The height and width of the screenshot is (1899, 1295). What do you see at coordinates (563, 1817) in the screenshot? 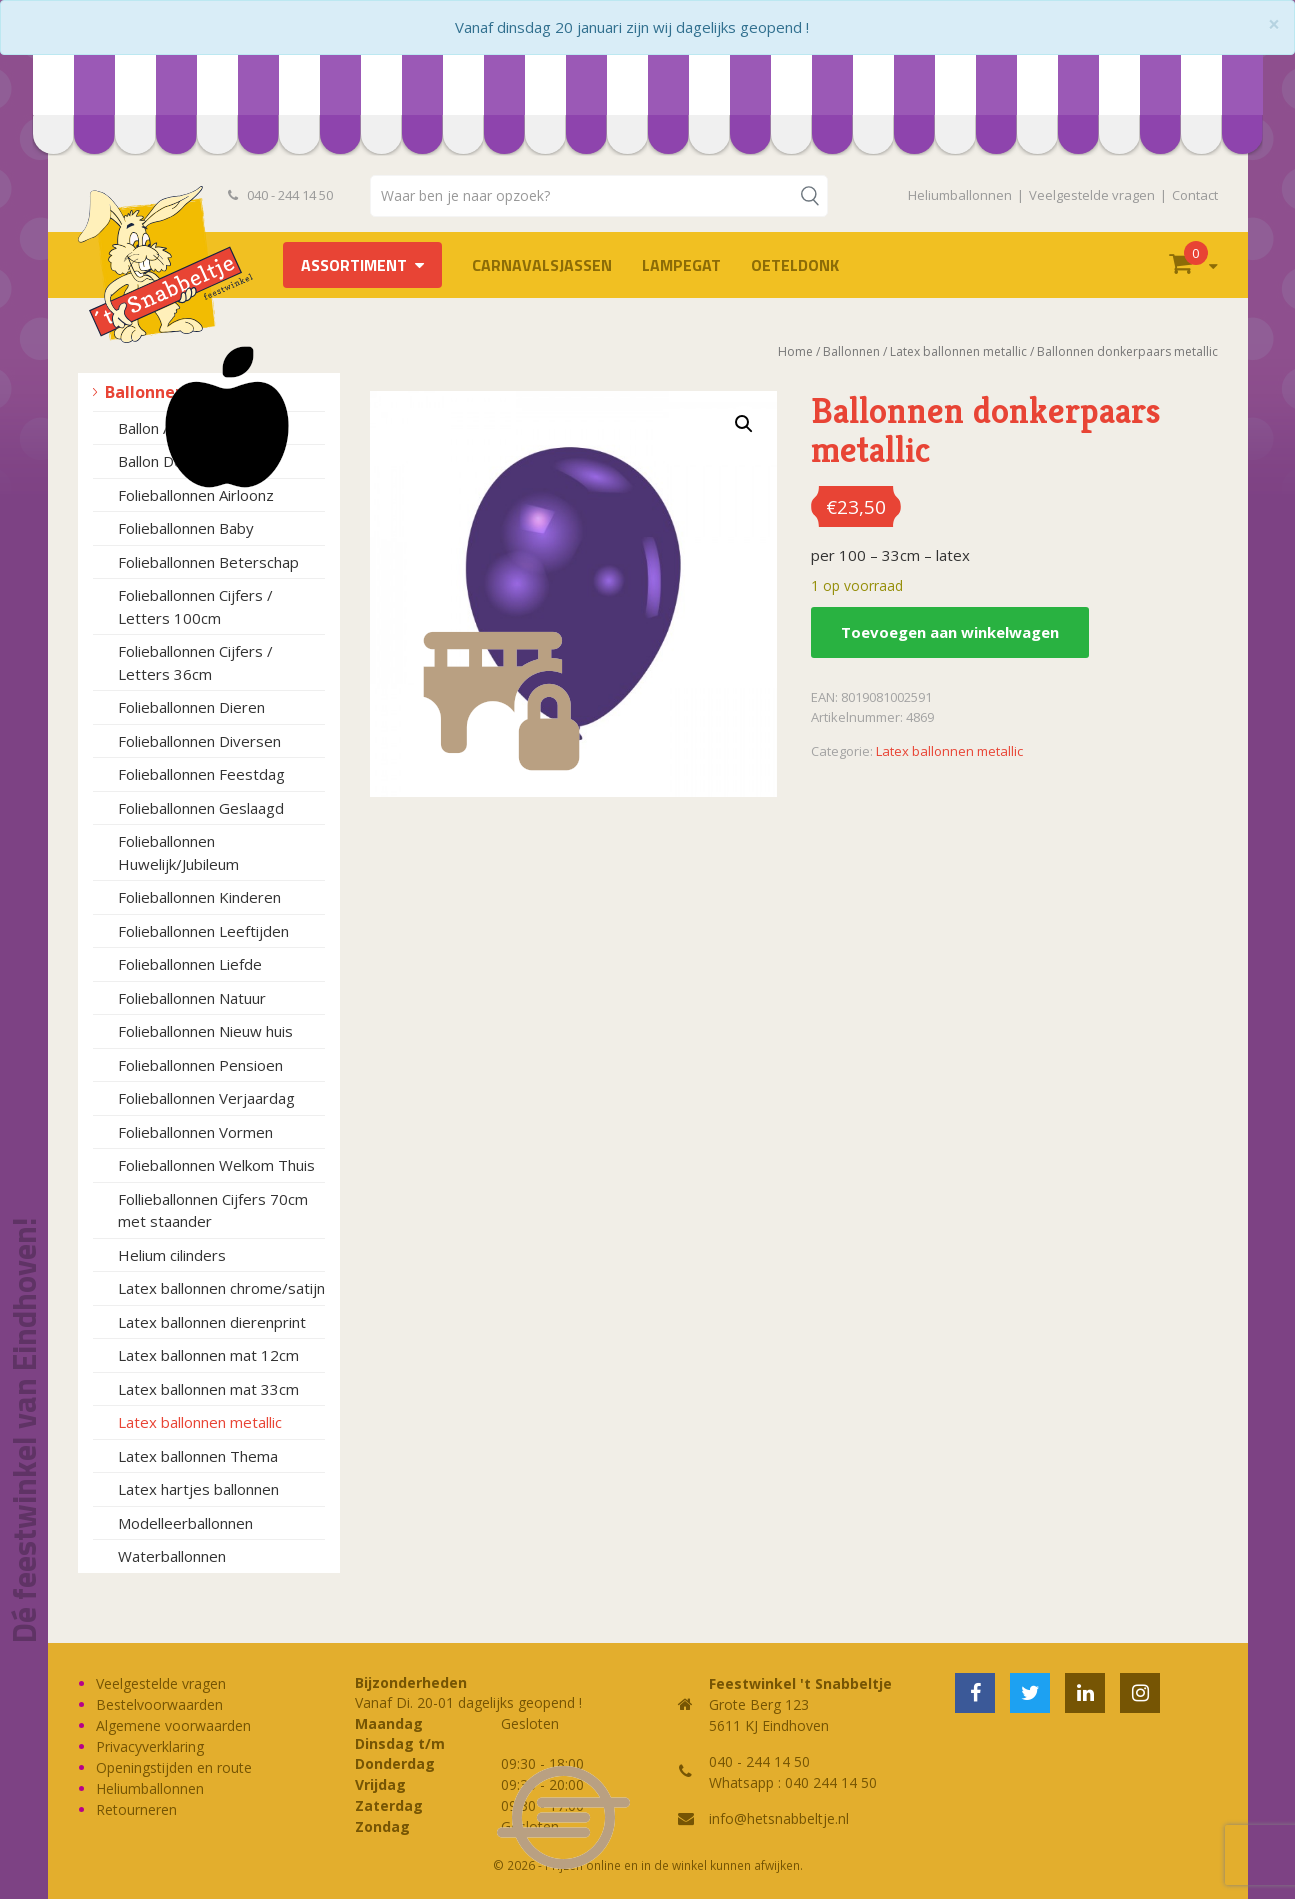
I see `ioxhost web hosting service logo` at bounding box center [563, 1817].